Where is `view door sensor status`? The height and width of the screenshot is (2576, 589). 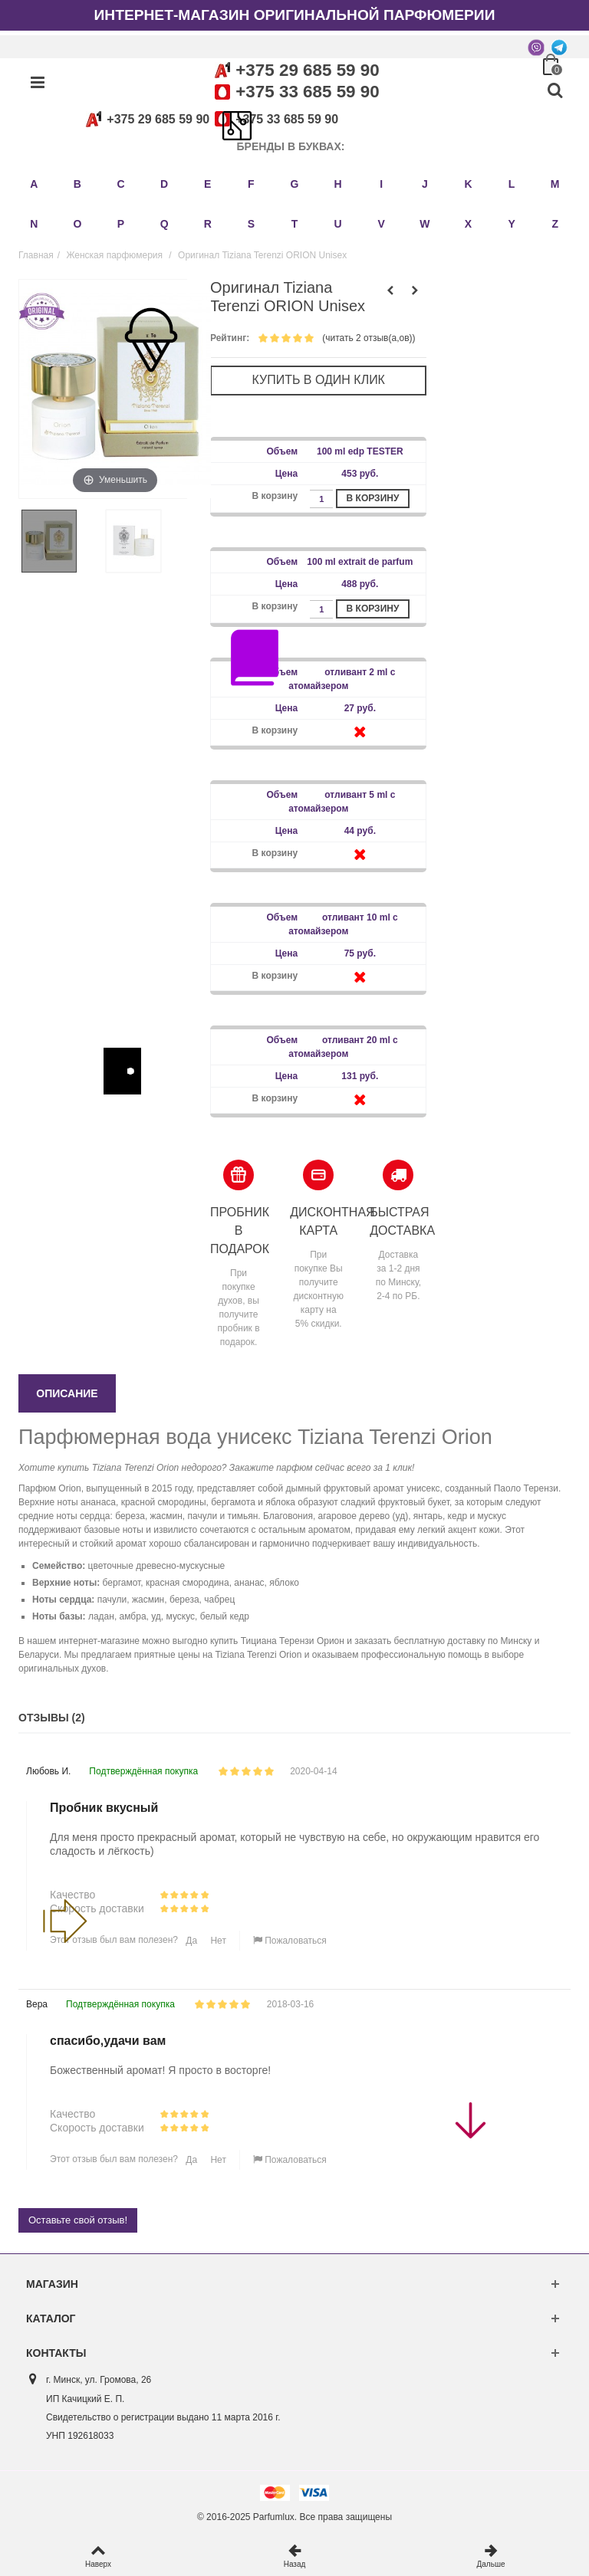
view door sensor status is located at coordinates (122, 1071).